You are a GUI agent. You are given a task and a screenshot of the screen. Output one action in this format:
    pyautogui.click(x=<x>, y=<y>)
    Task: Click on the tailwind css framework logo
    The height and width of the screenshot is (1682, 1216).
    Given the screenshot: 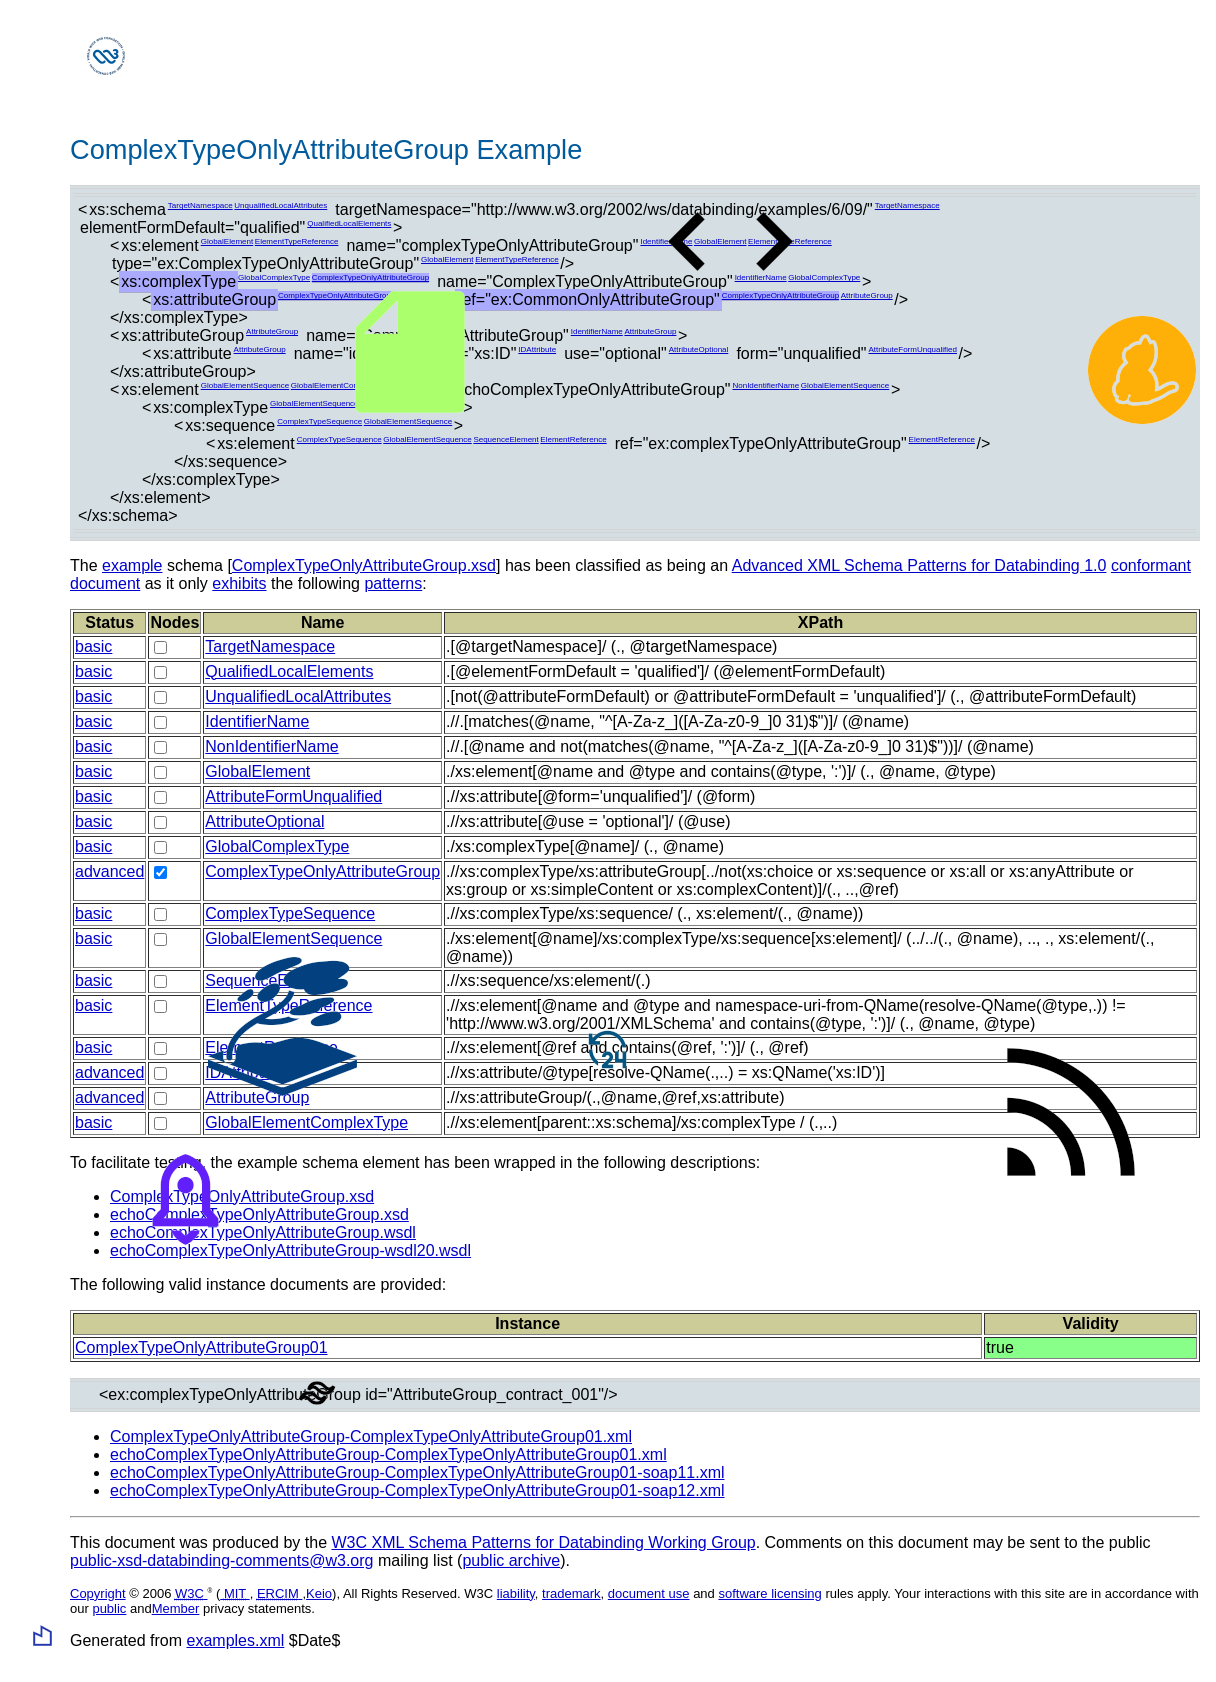 What is the action you would take?
    pyautogui.click(x=317, y=1393)
    